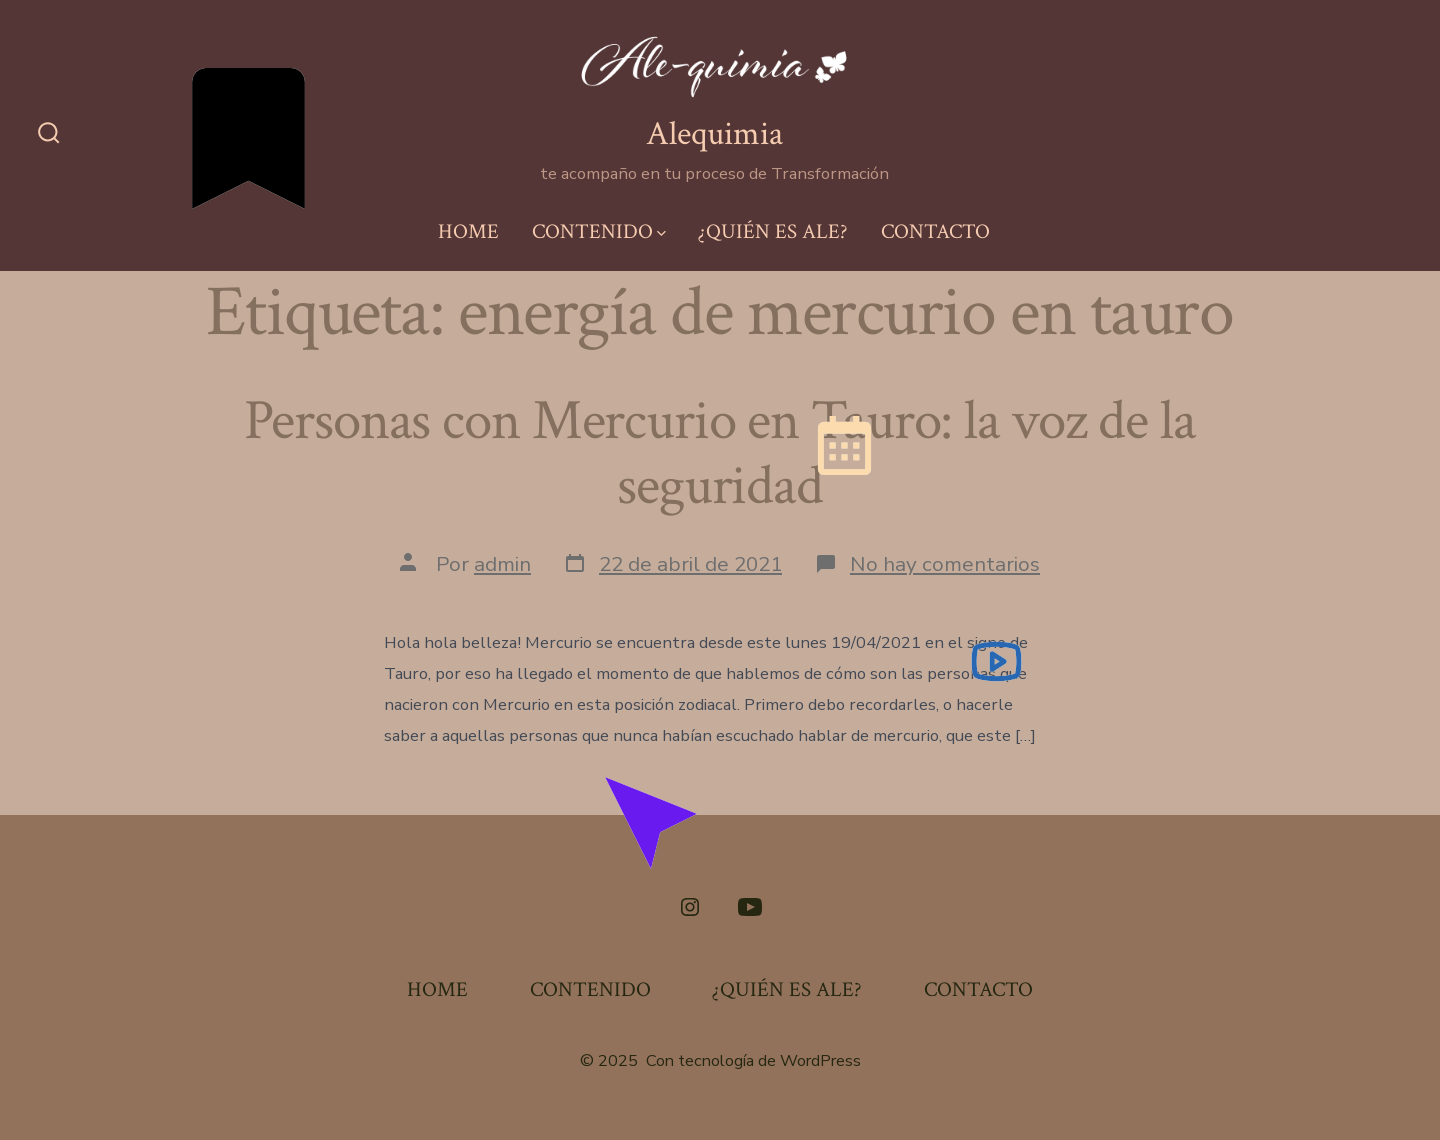 The image size is (1440, 1140). I want to click on open YouTube app, so click(996, 661).